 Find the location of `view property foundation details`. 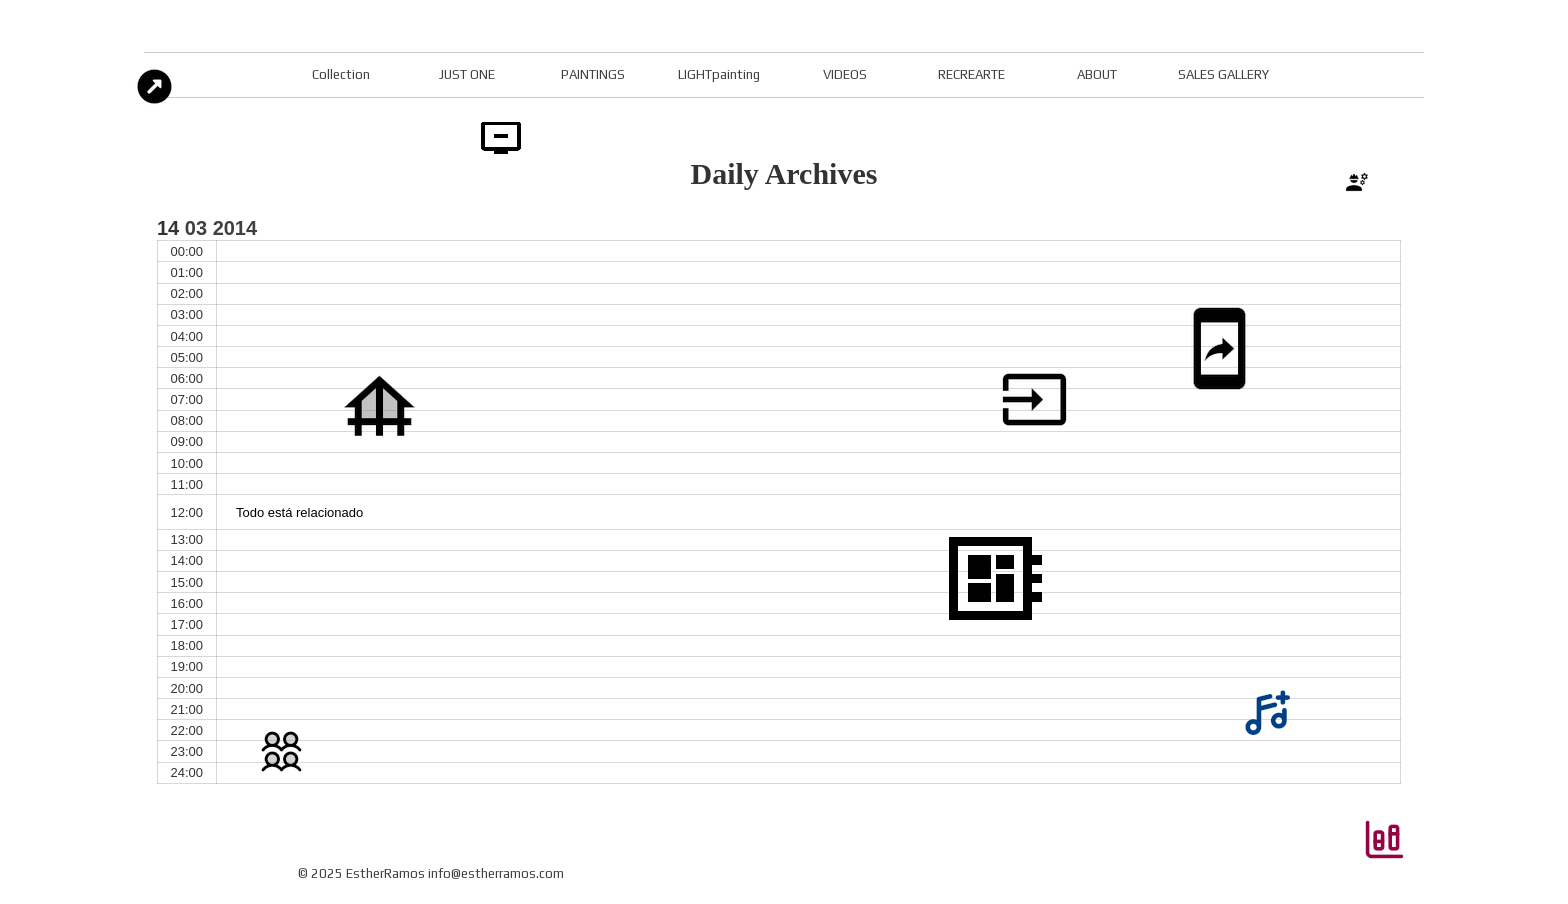

view property foundation details is located at coordinates (379, 407).